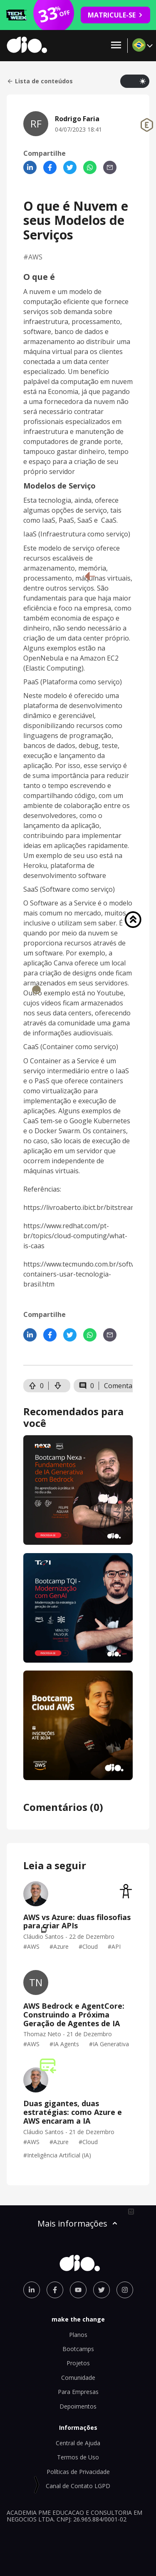 The height and width of the screenshot is (2576, 156). What do you see at coordinates (131, 2212) in the screenshot?
I see `visit crunchbase company profile` at bounding box center [131, 2212].